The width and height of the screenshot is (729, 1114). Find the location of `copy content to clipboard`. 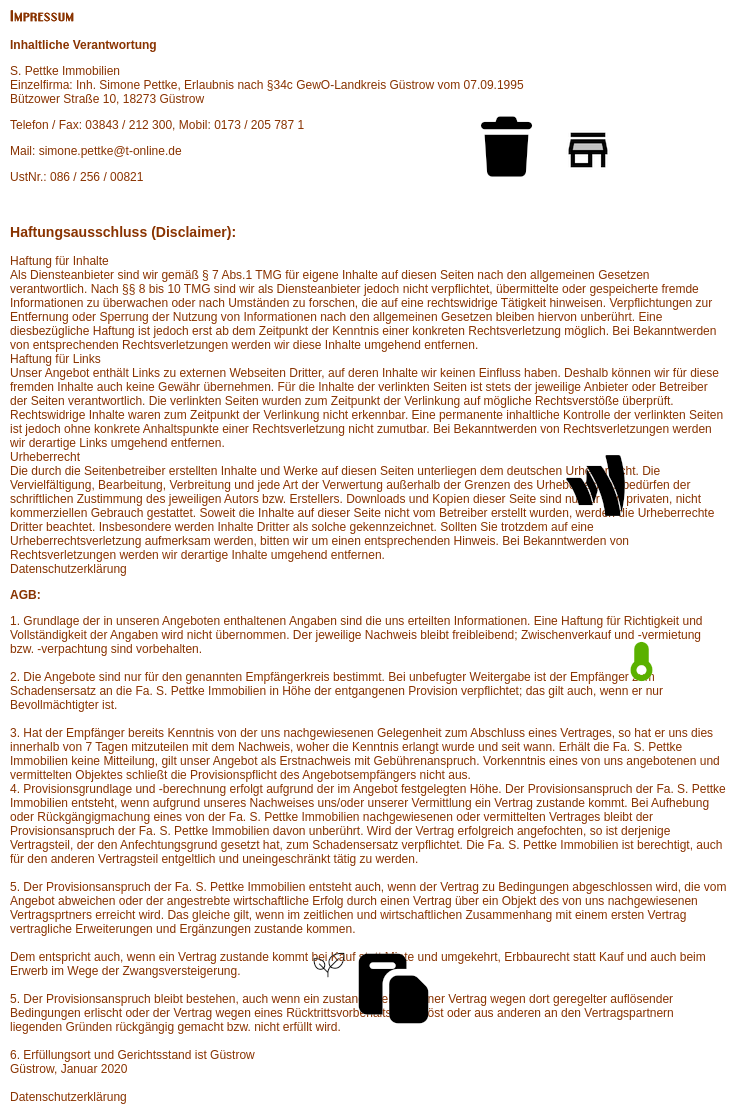

copy content to clipboard is located at coordinates (393, 988).